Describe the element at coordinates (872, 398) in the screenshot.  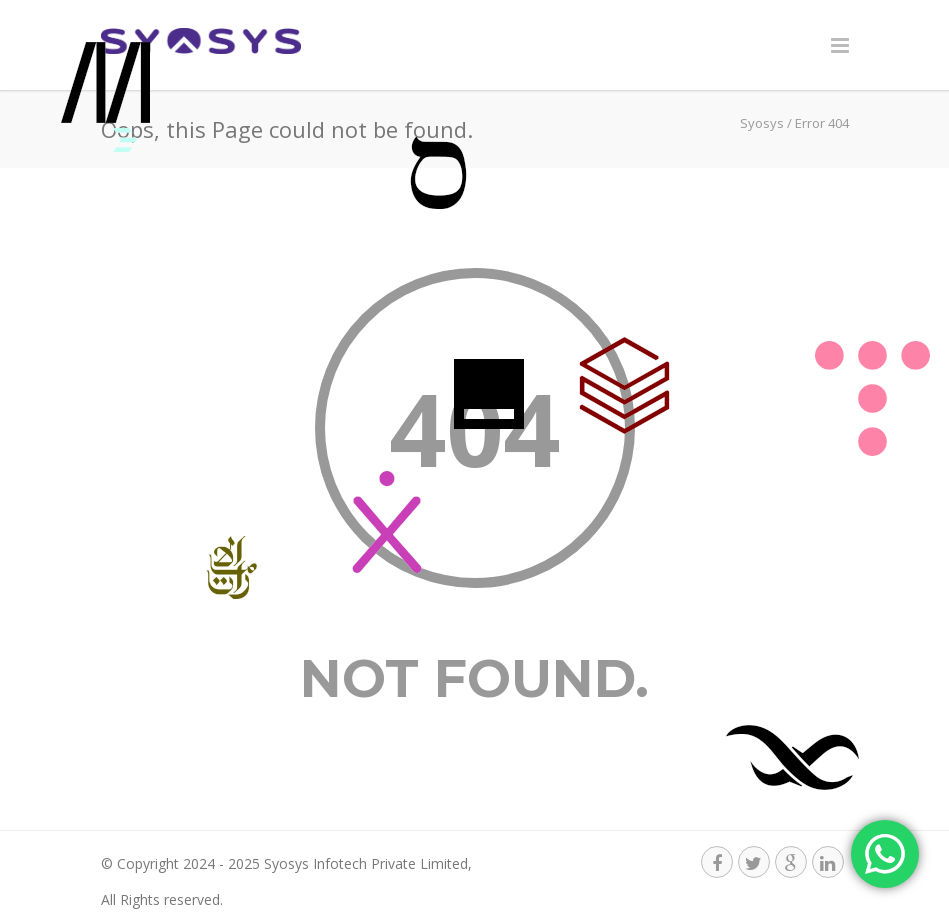
I see `visit tistory blog platform` at that location.